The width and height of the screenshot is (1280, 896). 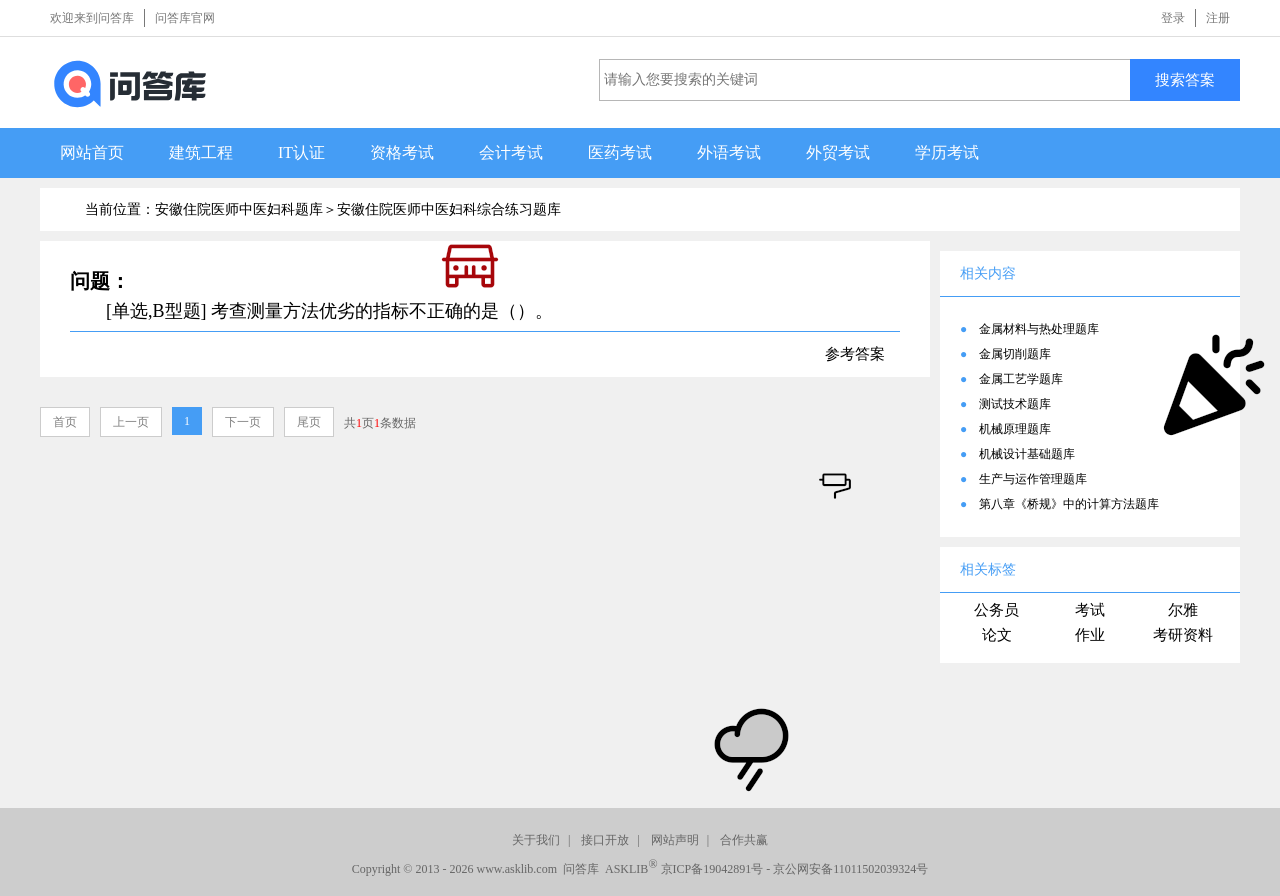 I want to click on indicates rainy weather conditions, so click(x=751, y=748).